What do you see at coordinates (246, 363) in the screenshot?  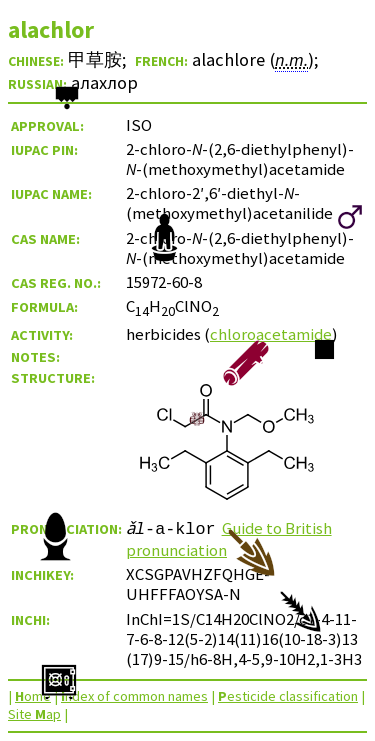 I see `view activity log or history` at bounding box center [246, 363].